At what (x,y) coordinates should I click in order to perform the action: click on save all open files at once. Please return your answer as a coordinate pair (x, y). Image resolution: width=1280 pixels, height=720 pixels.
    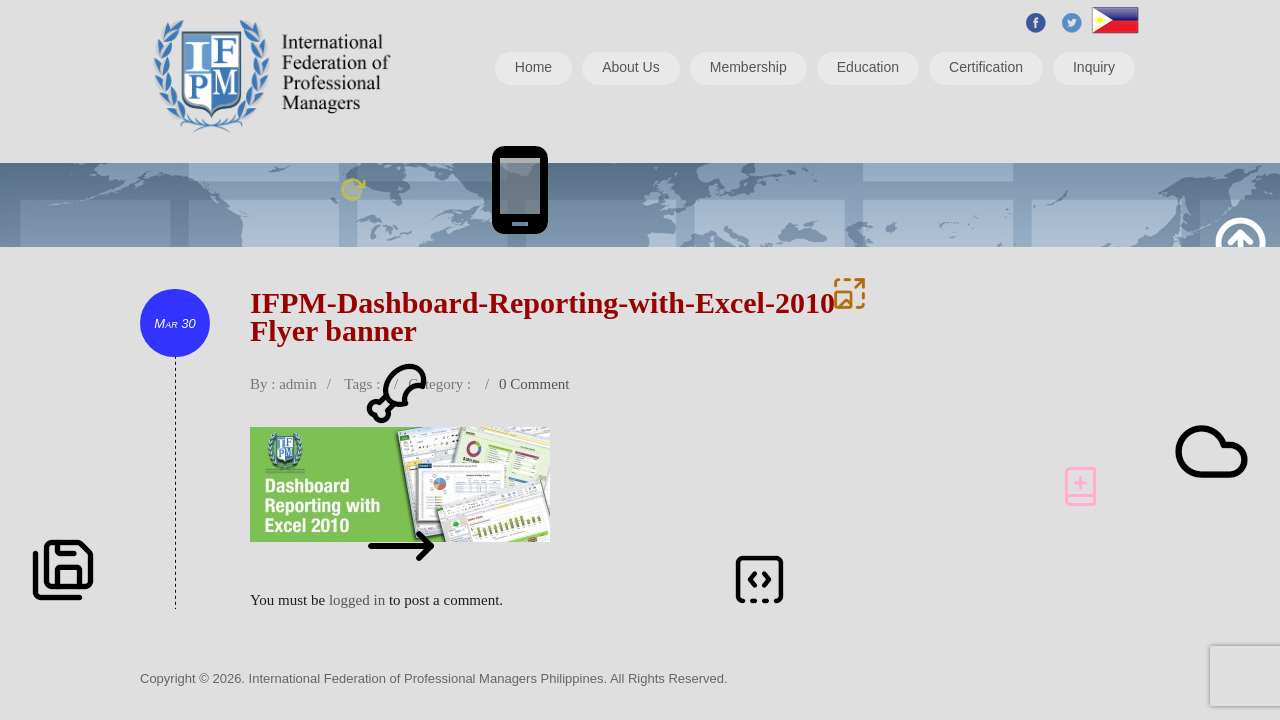
    Looking at the image, I should click on (63, 570).